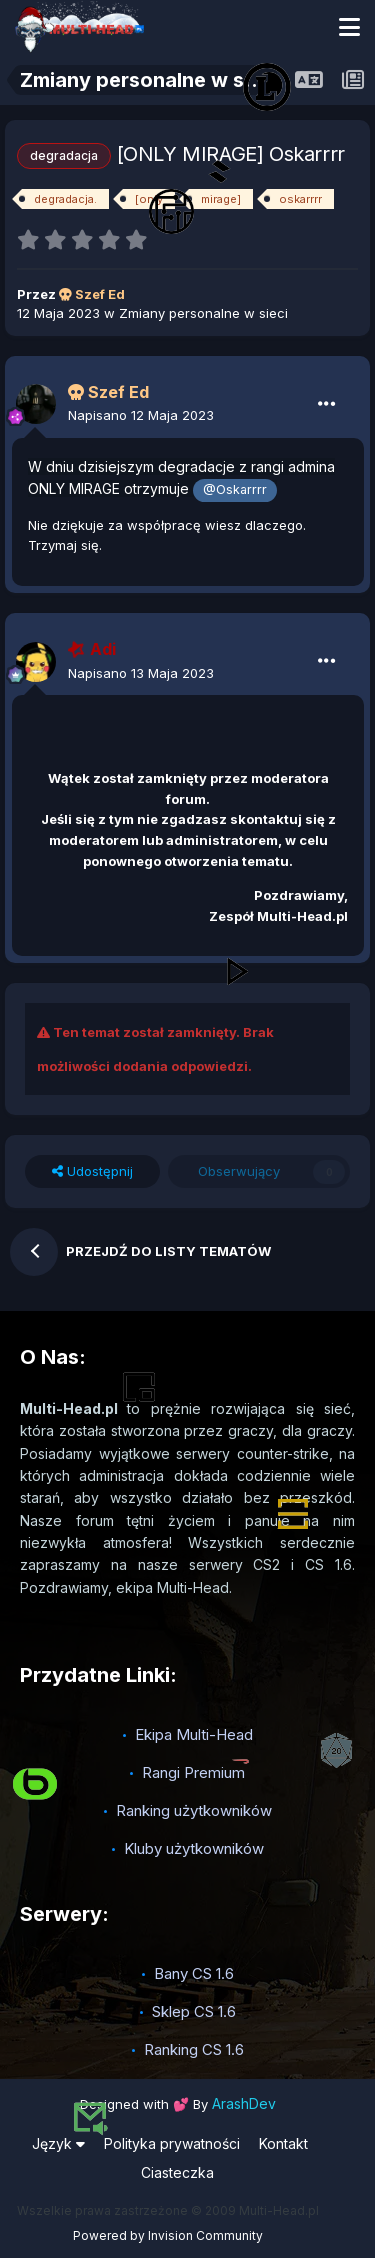 The image size is (375, 2258). Describe the element at coordinates (219, 171) in the screenshot. I see `nanostores library logo` at that location.